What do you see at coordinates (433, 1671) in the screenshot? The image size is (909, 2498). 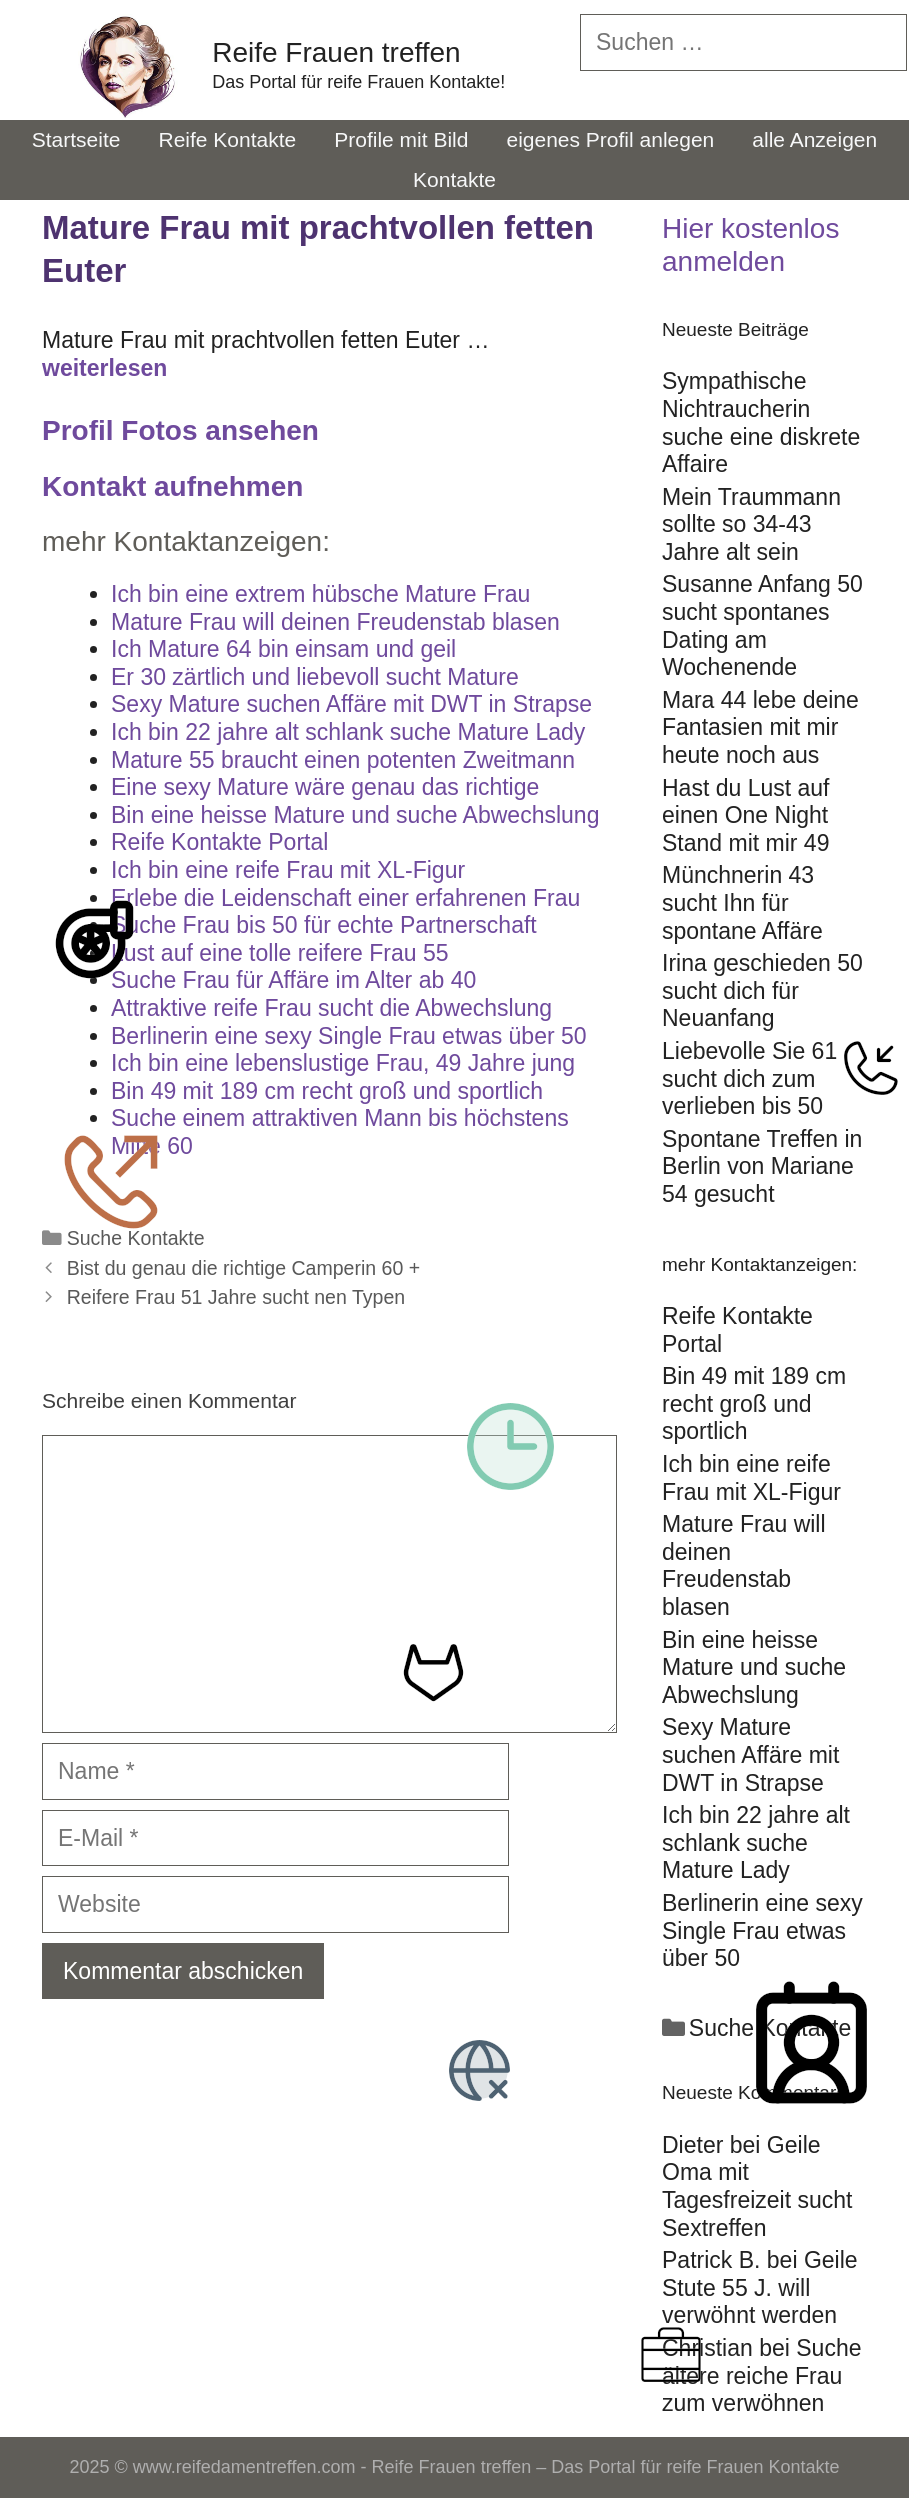 I see `open GitLab repository` at bounding box center [433, 1671].